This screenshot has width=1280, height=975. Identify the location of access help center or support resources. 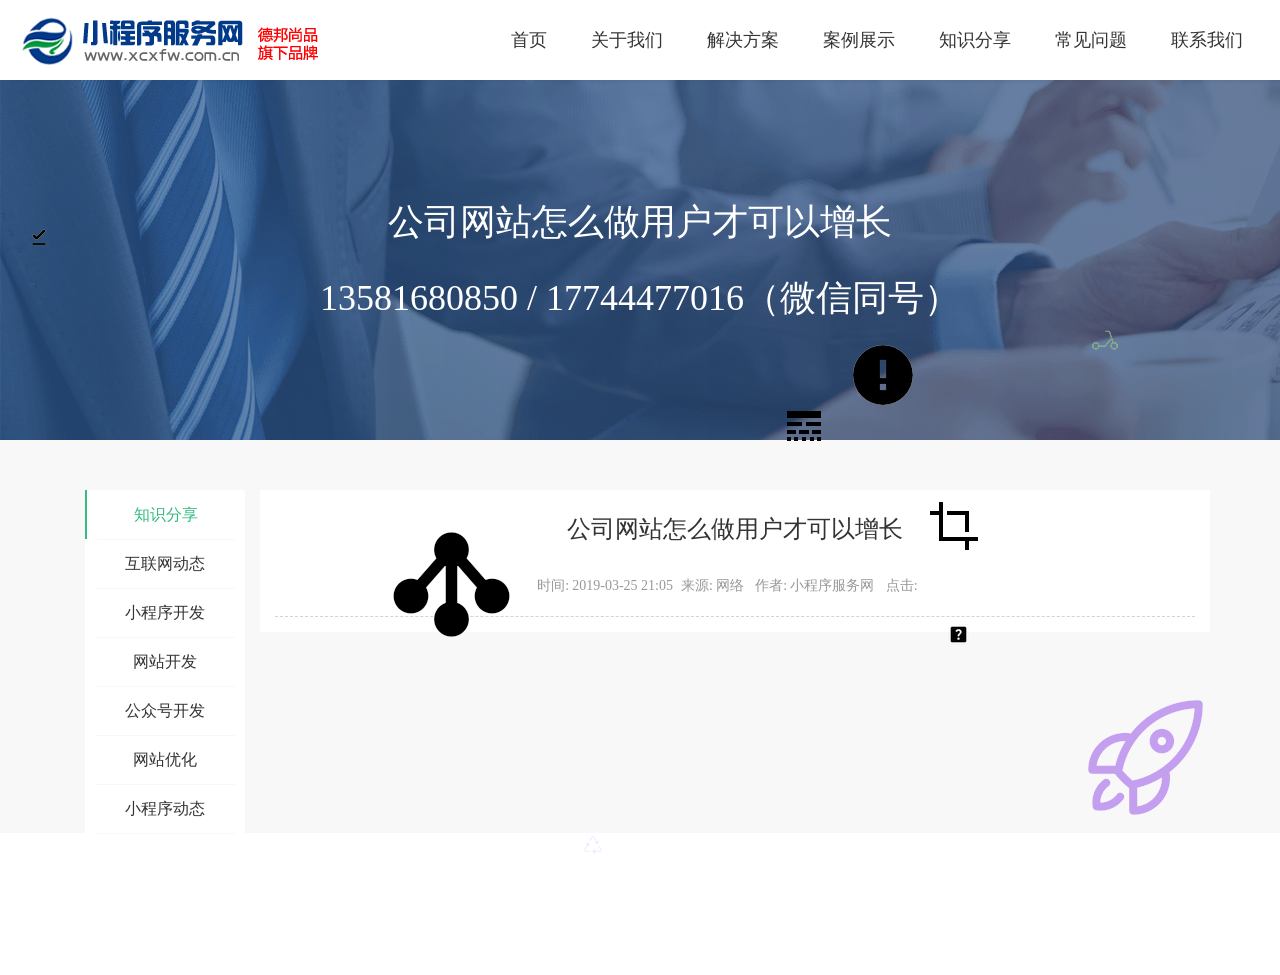
(958, 634).